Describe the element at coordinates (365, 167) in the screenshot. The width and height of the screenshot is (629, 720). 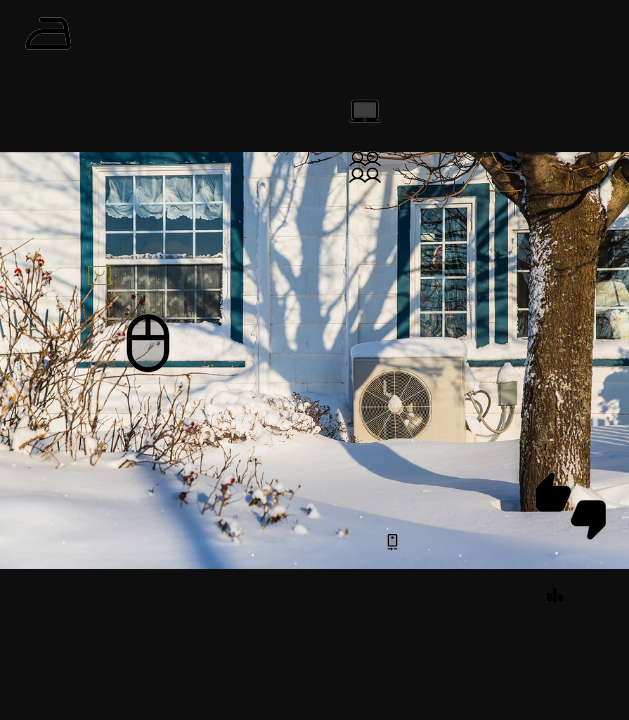
I see `view all team members` at that location.